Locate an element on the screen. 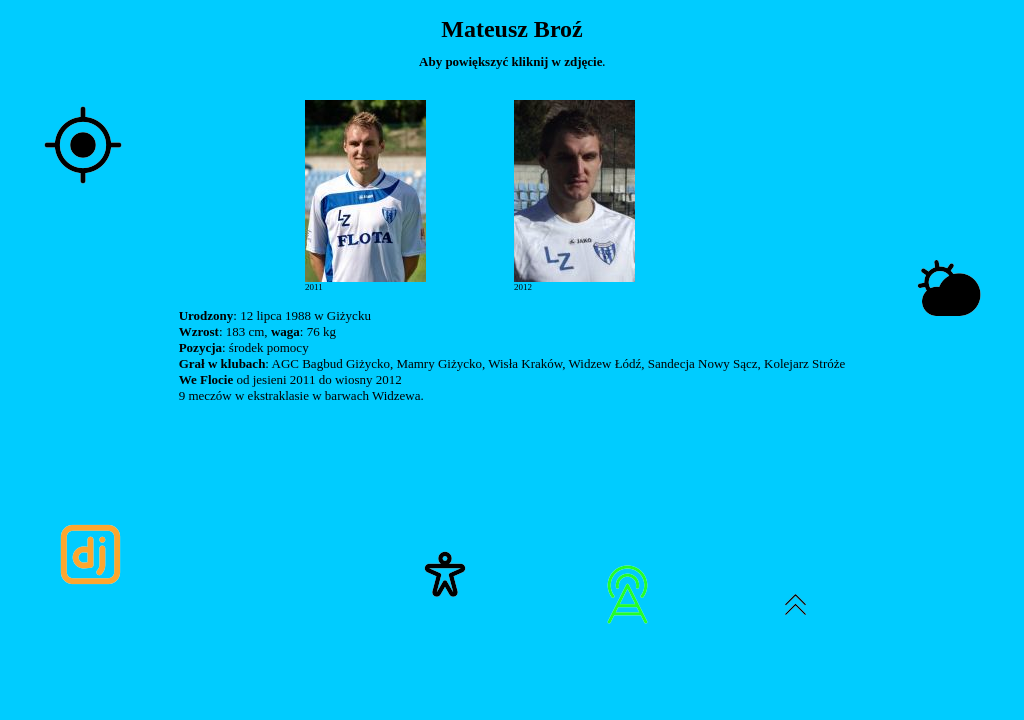 Image resolution: width=1024 pixels, height=720 pixels. view current weather conditions is located at coordinates (949, 289).